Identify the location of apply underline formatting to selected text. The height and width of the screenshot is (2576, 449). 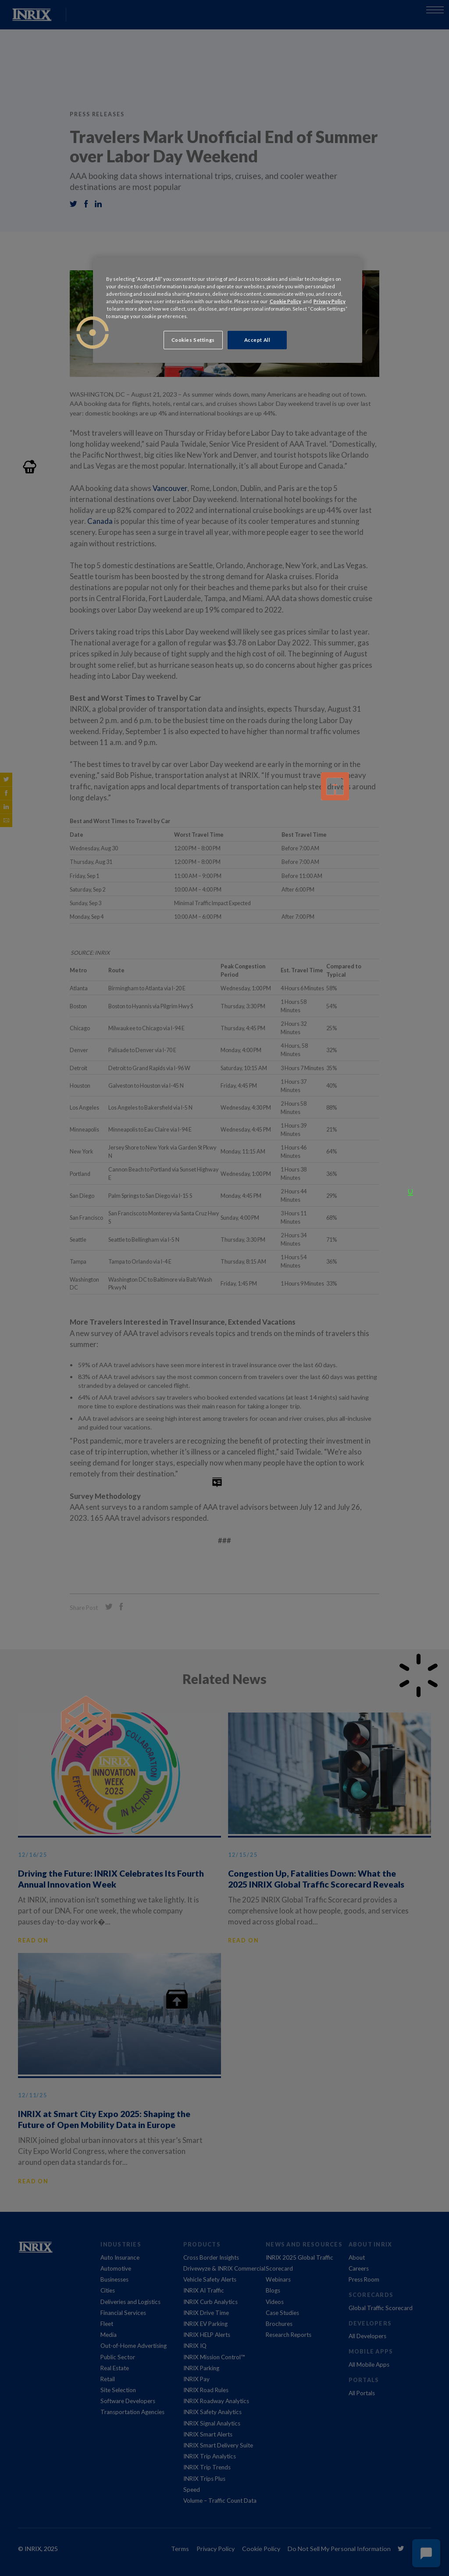
(410, 1192).